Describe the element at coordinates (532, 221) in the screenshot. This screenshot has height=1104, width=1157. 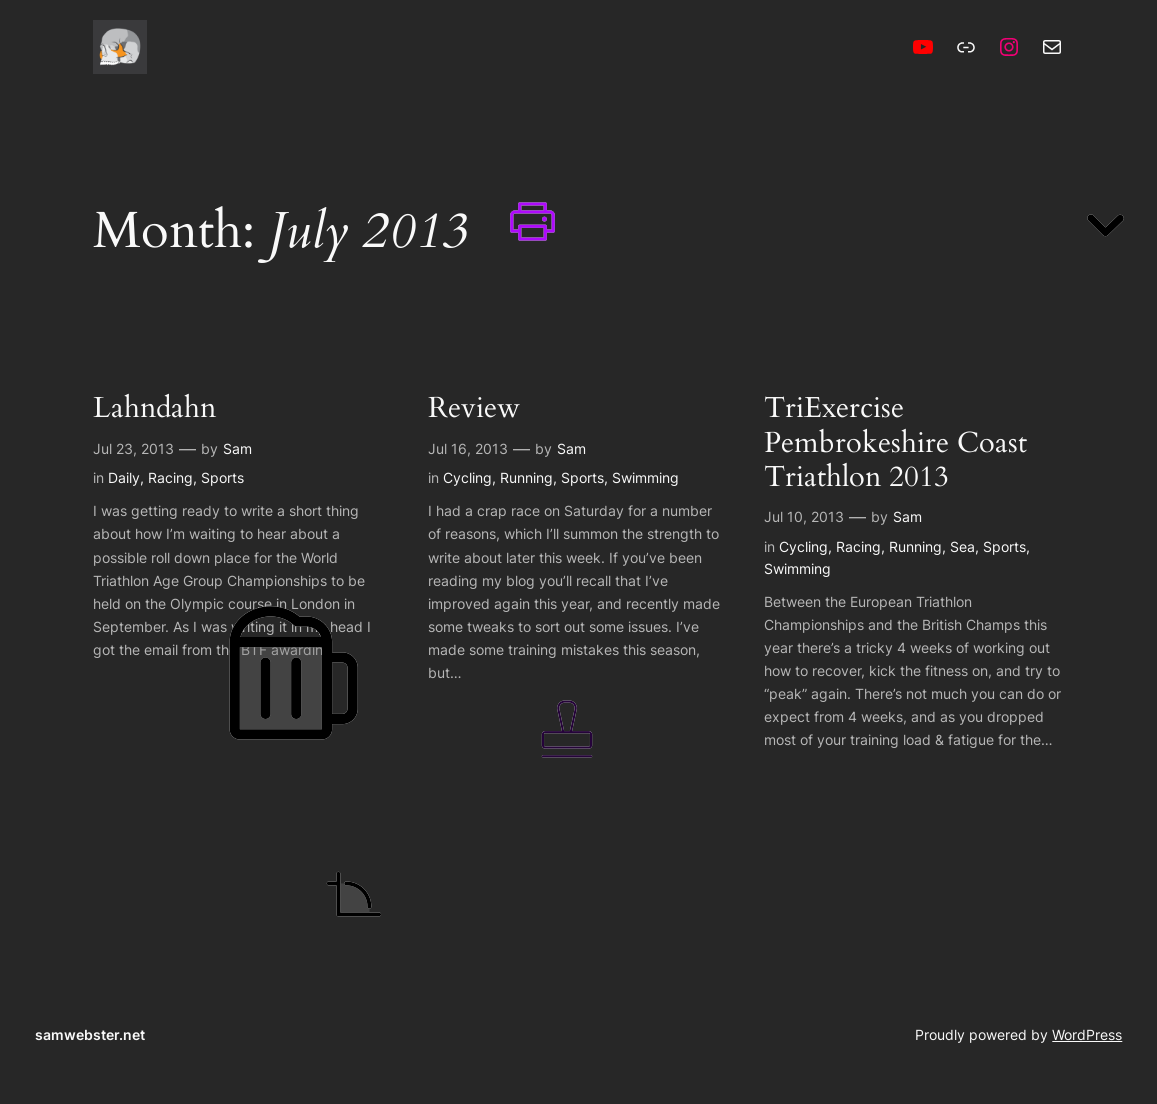
I see `print the current document` at that location.